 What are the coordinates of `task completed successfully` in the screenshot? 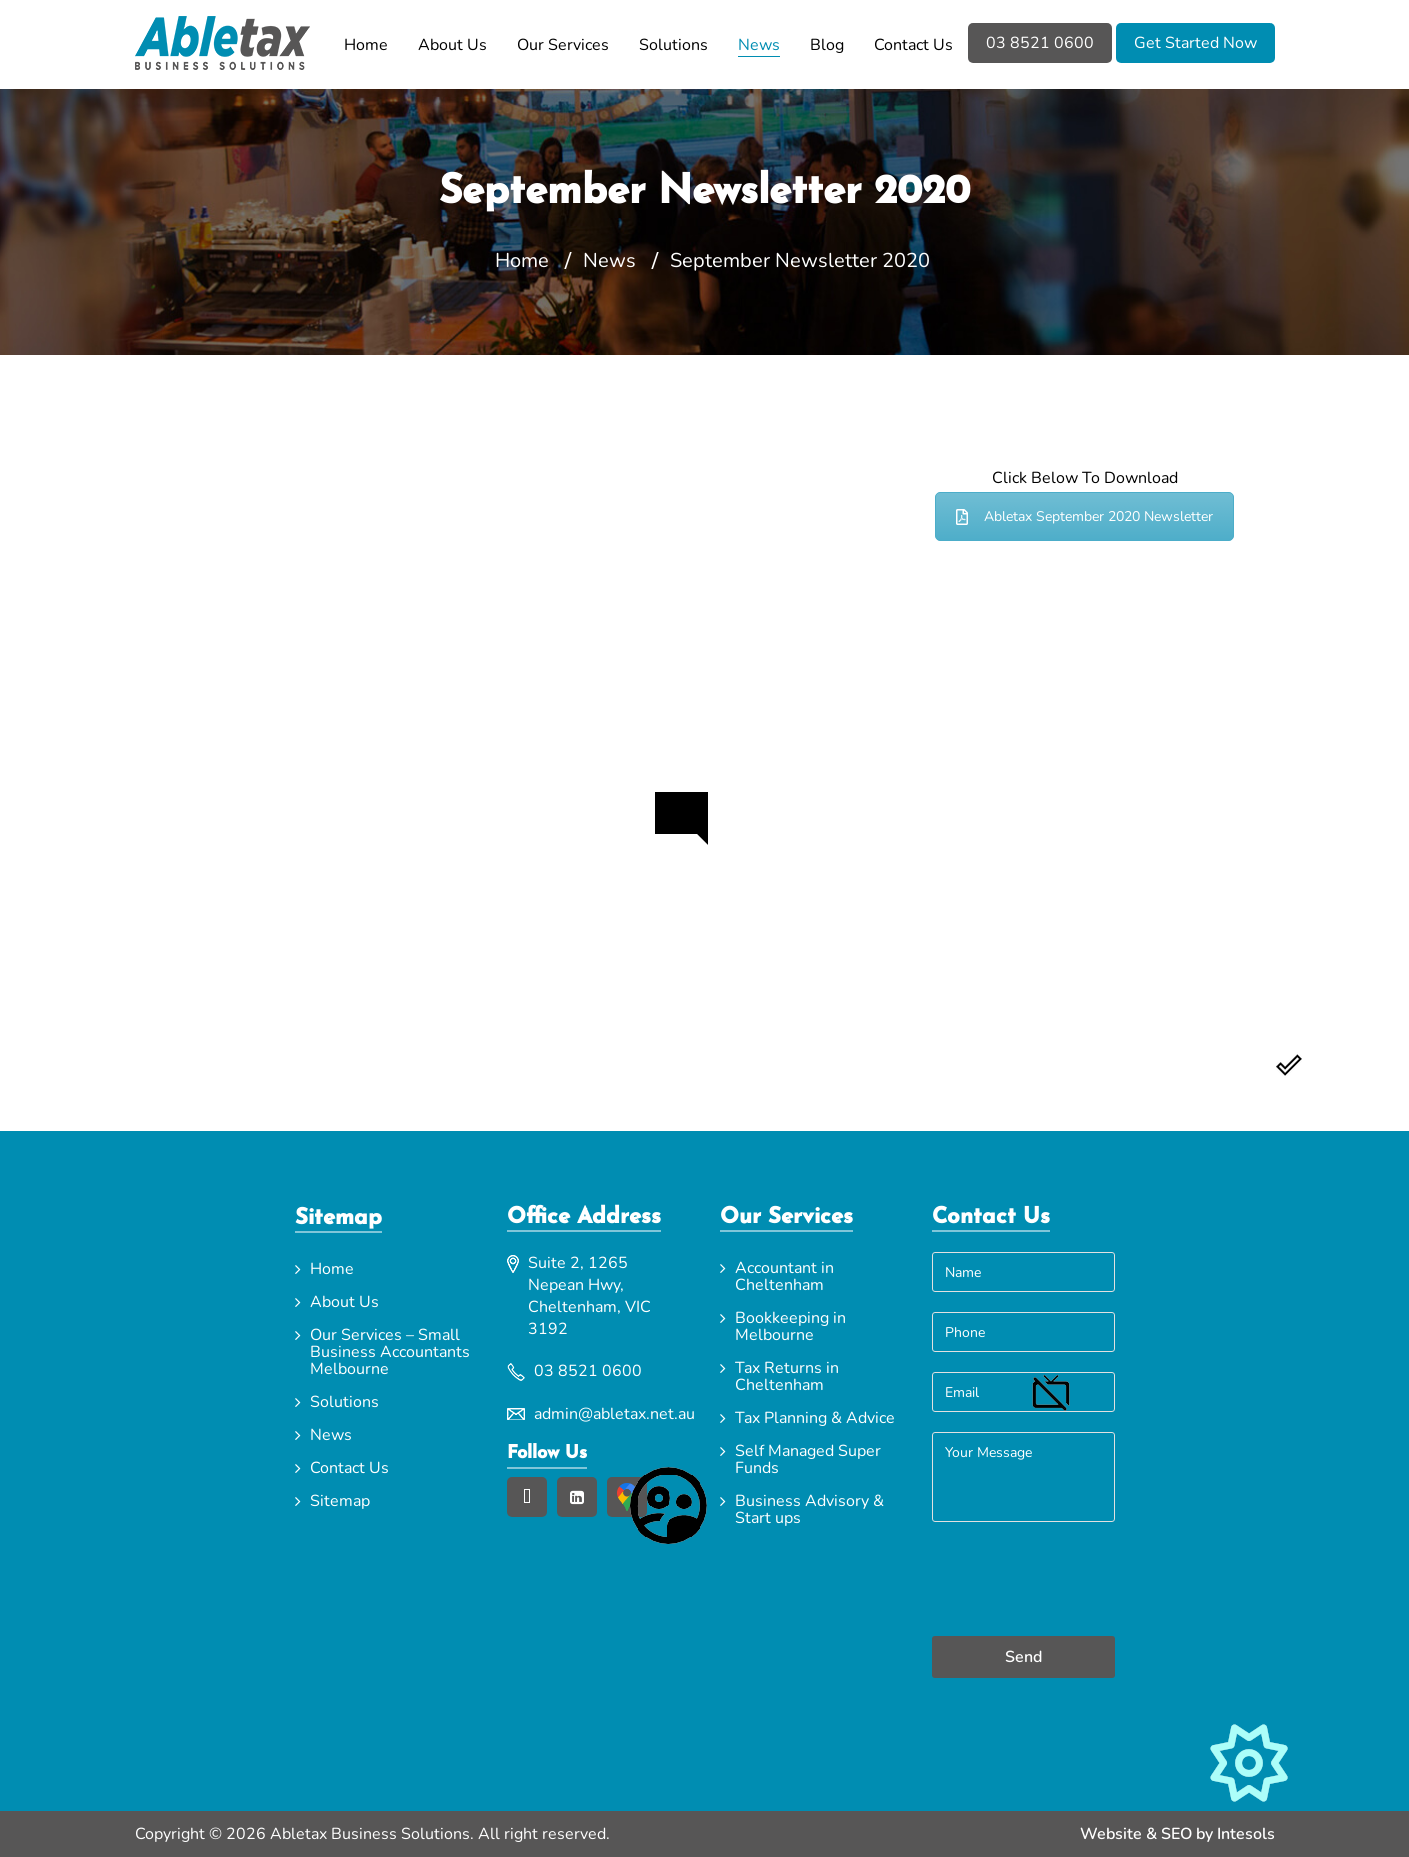 It's located at (1289, 1065).